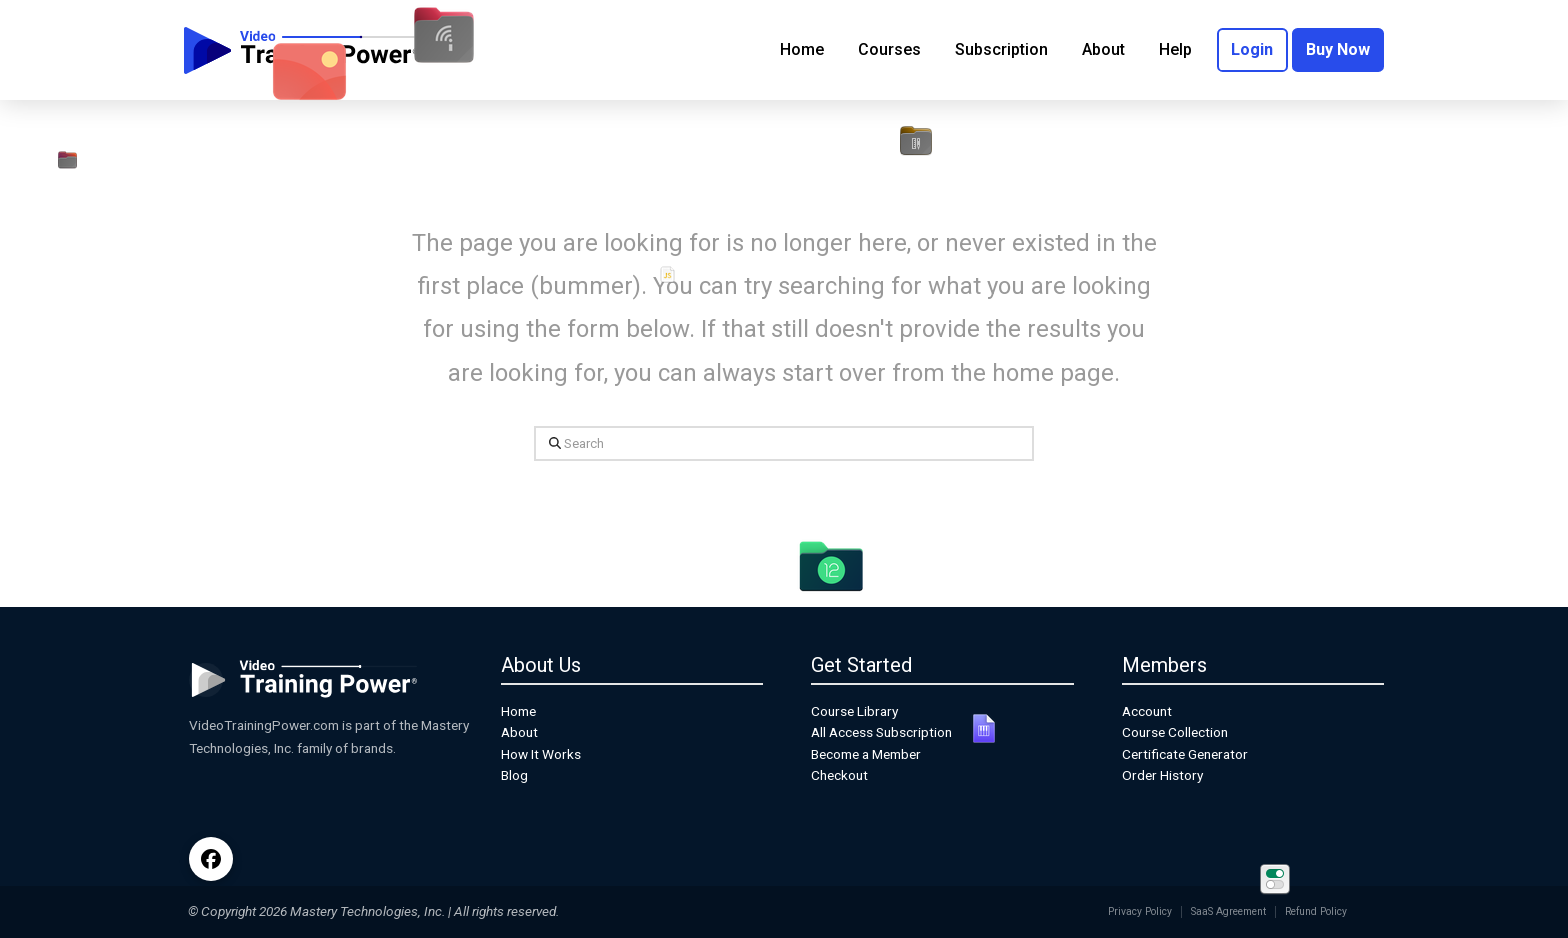 This screenshot has height=938, width=1568. Describe the element at coordinates (831, 568) in the screenshot. I see `open android 12 system files folder` at that location.